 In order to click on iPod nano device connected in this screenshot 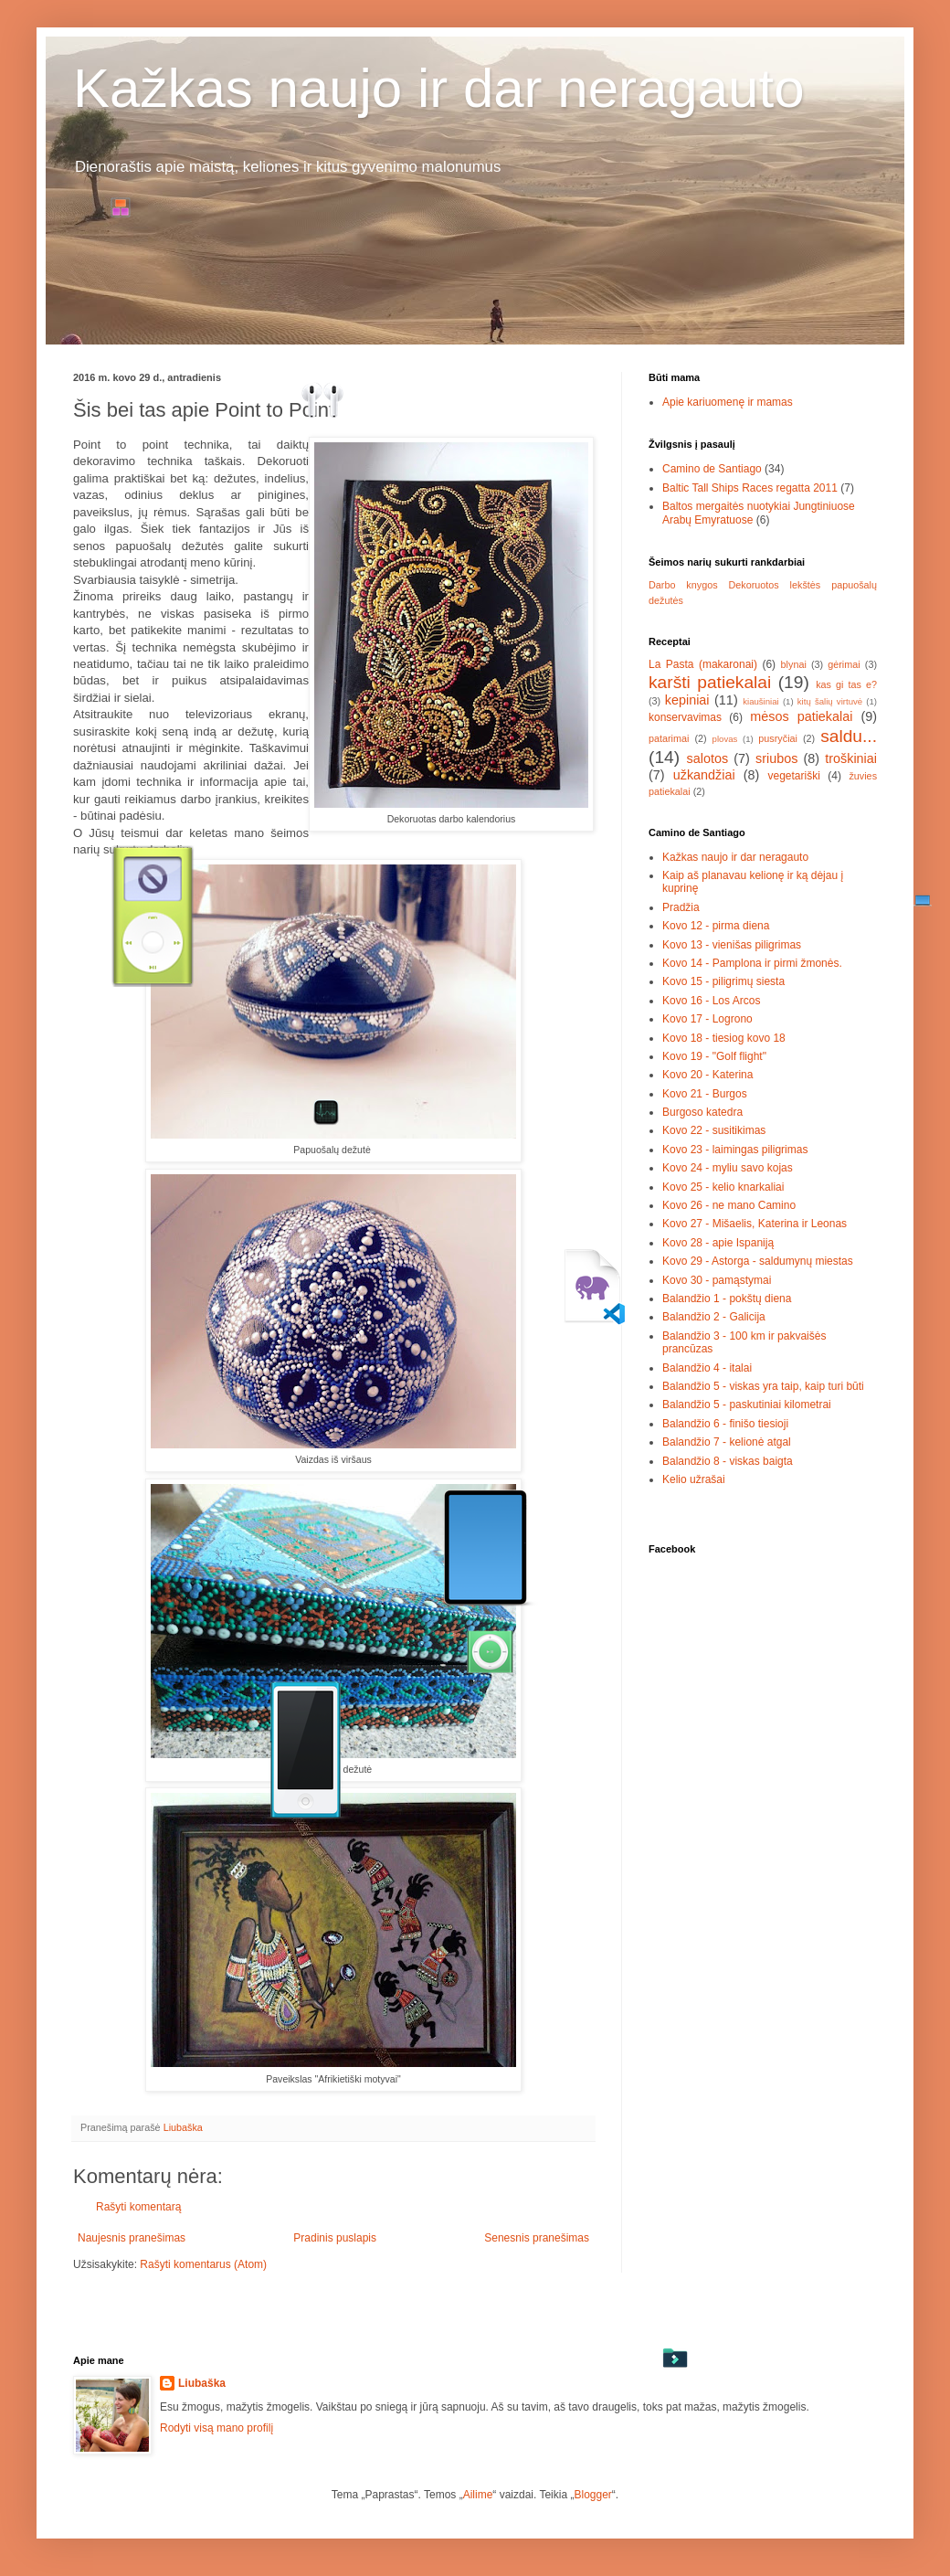, I will do `click(305, 1750)`.